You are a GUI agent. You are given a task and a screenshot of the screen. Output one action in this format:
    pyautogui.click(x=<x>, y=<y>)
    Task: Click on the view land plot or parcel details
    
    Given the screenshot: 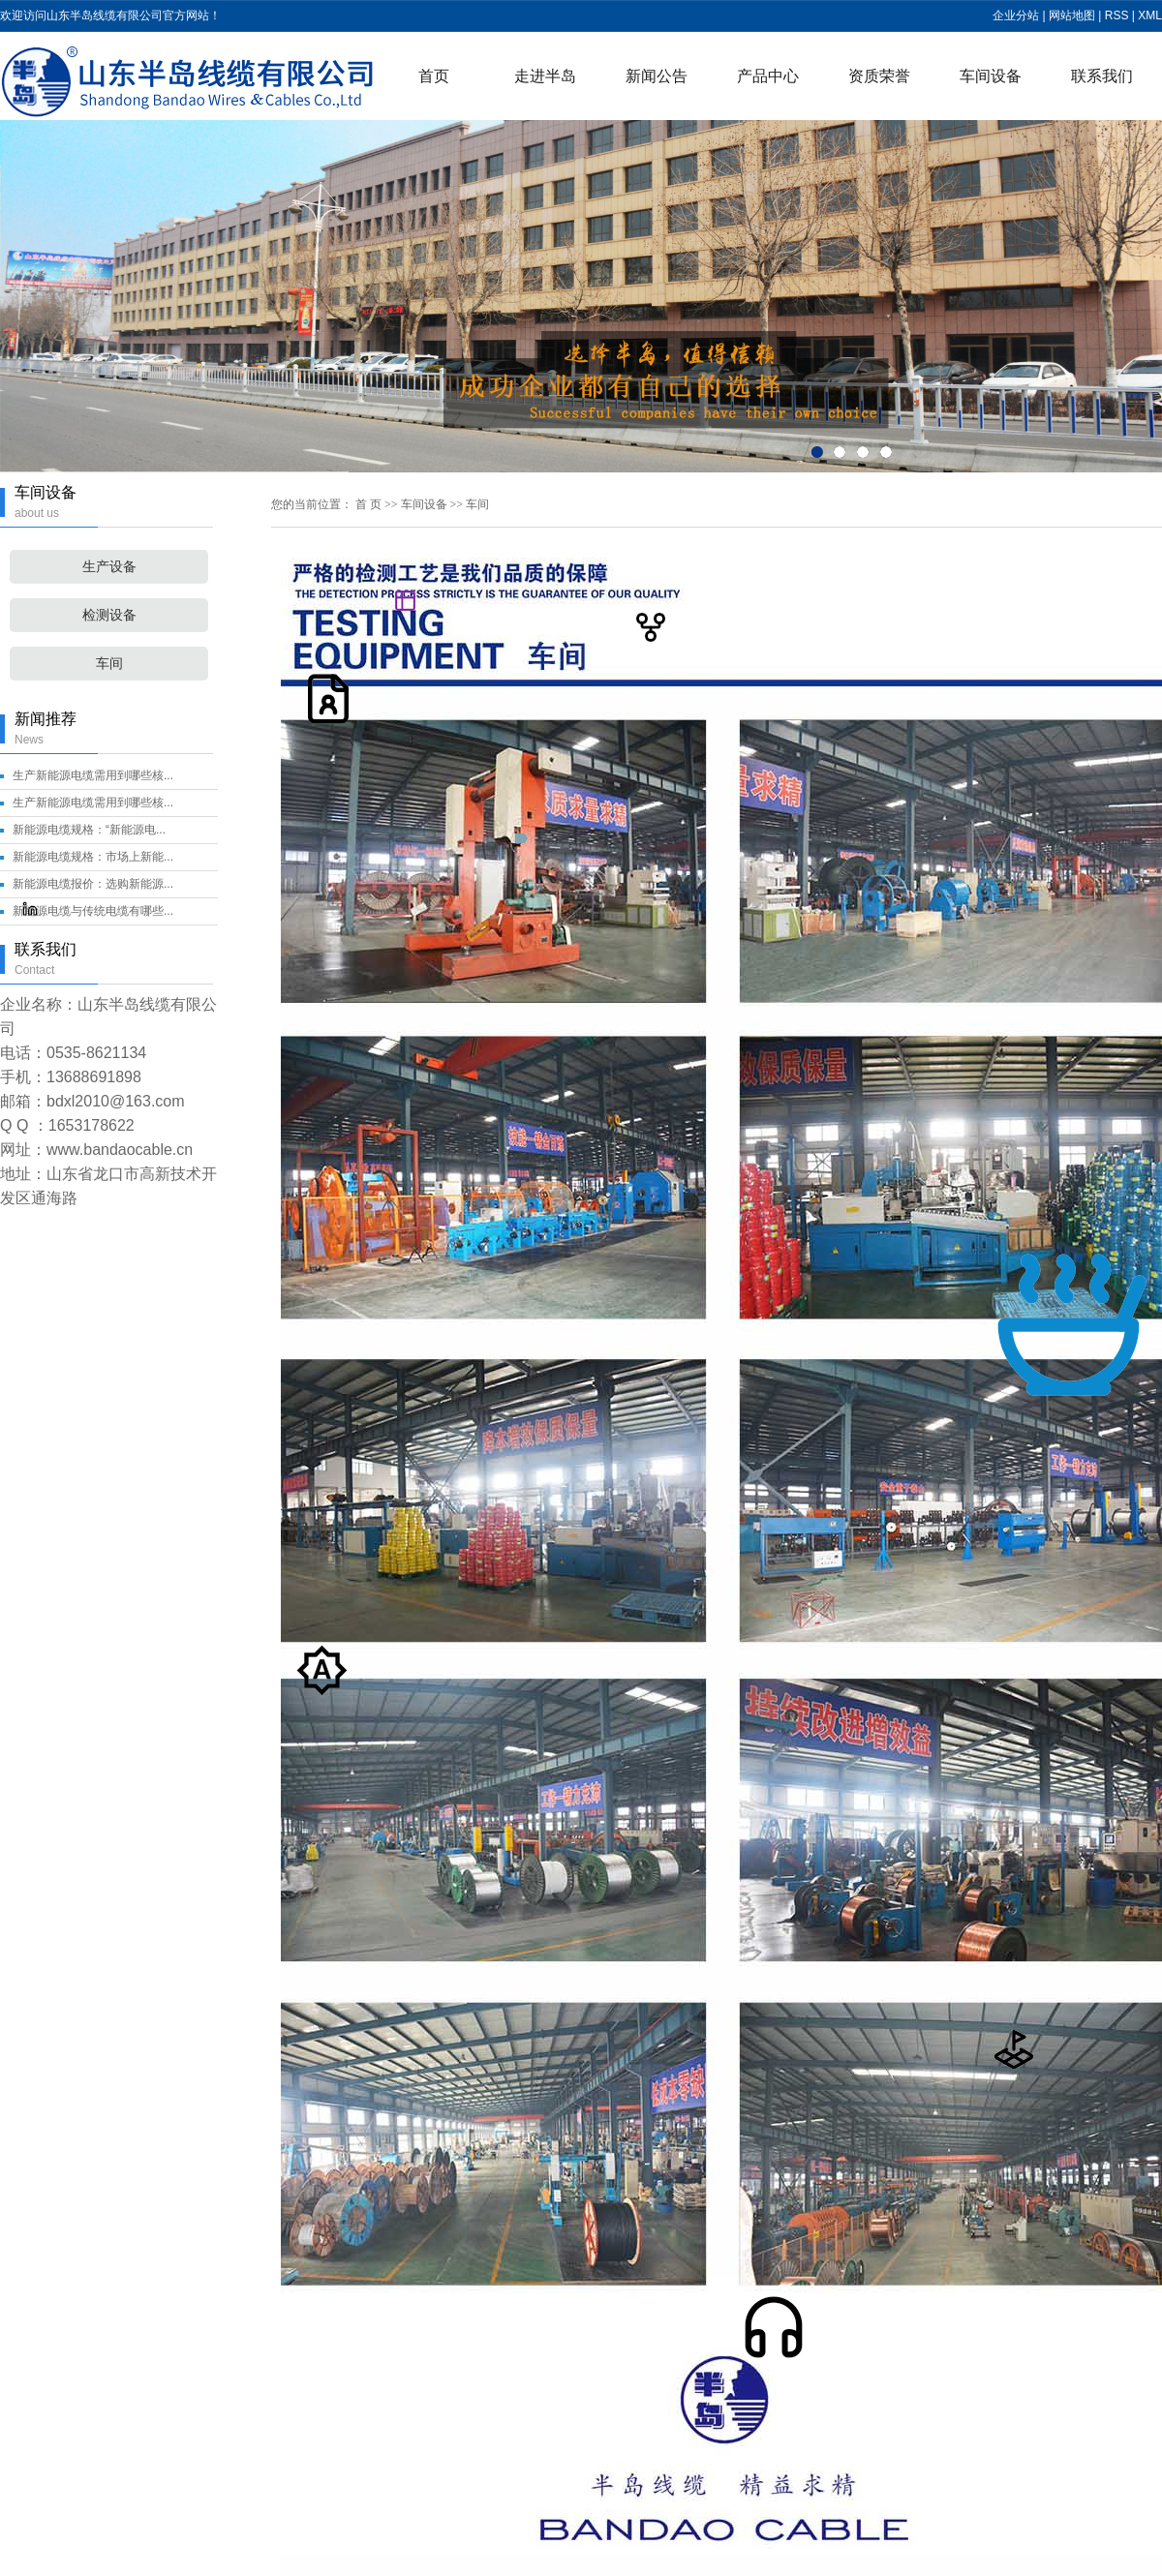 What is the action you would take?
    pyautogui.click(x=1014, y=2049)
    